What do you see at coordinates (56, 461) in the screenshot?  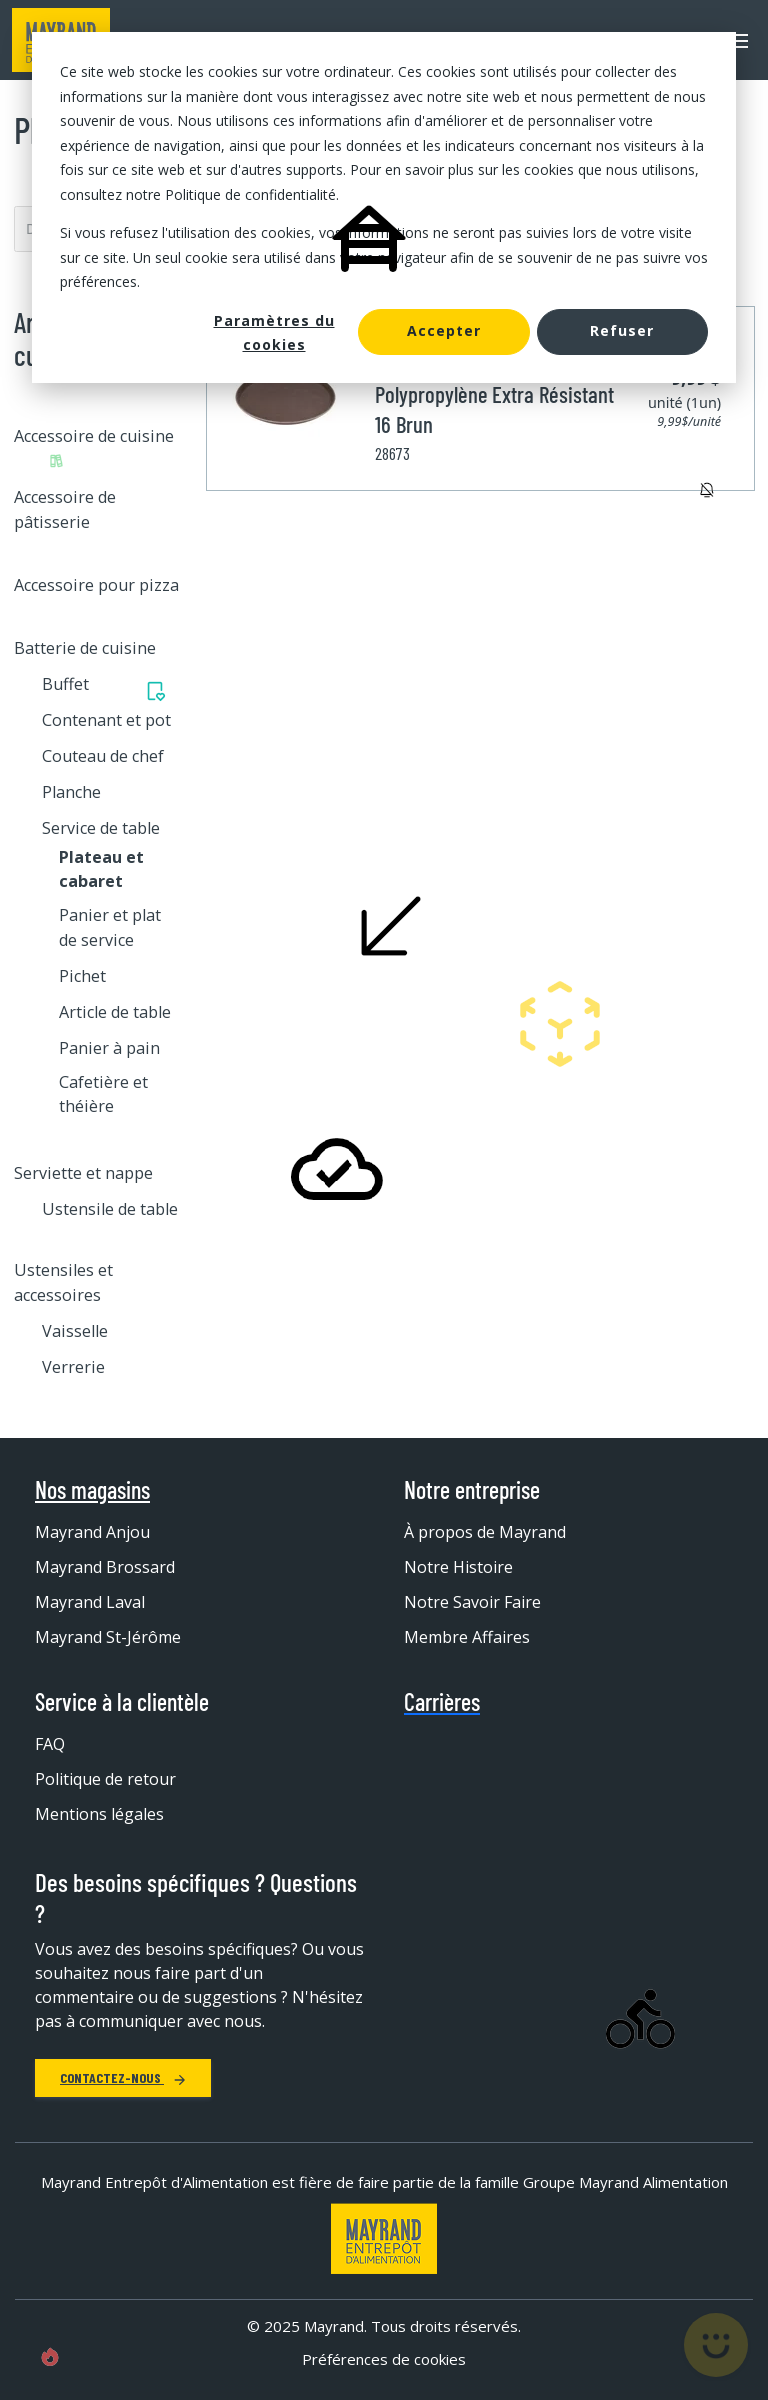 I see `access your library or book collection` at bounding box center [56, 461].